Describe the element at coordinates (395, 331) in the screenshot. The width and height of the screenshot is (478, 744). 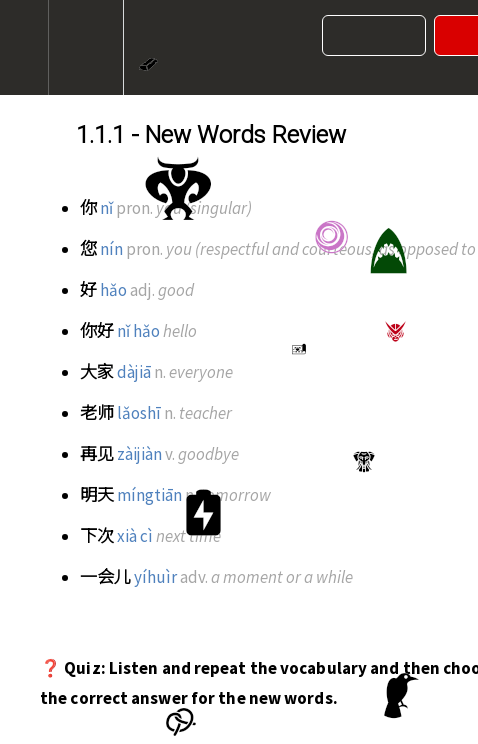
I see `select quick or agile character class` at that location.